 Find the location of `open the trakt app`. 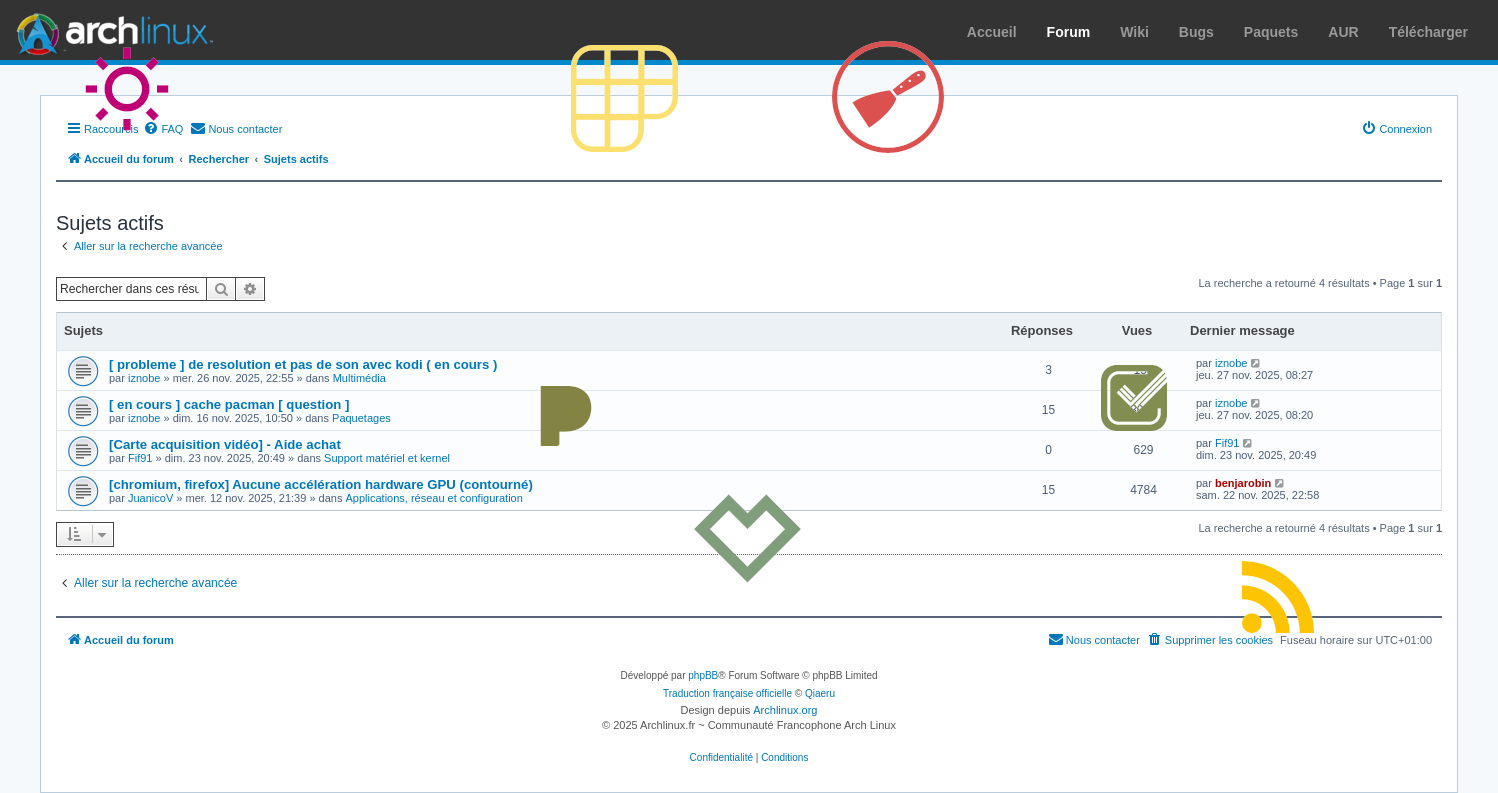

open the trakt app is located at coordinates (1134, 398).